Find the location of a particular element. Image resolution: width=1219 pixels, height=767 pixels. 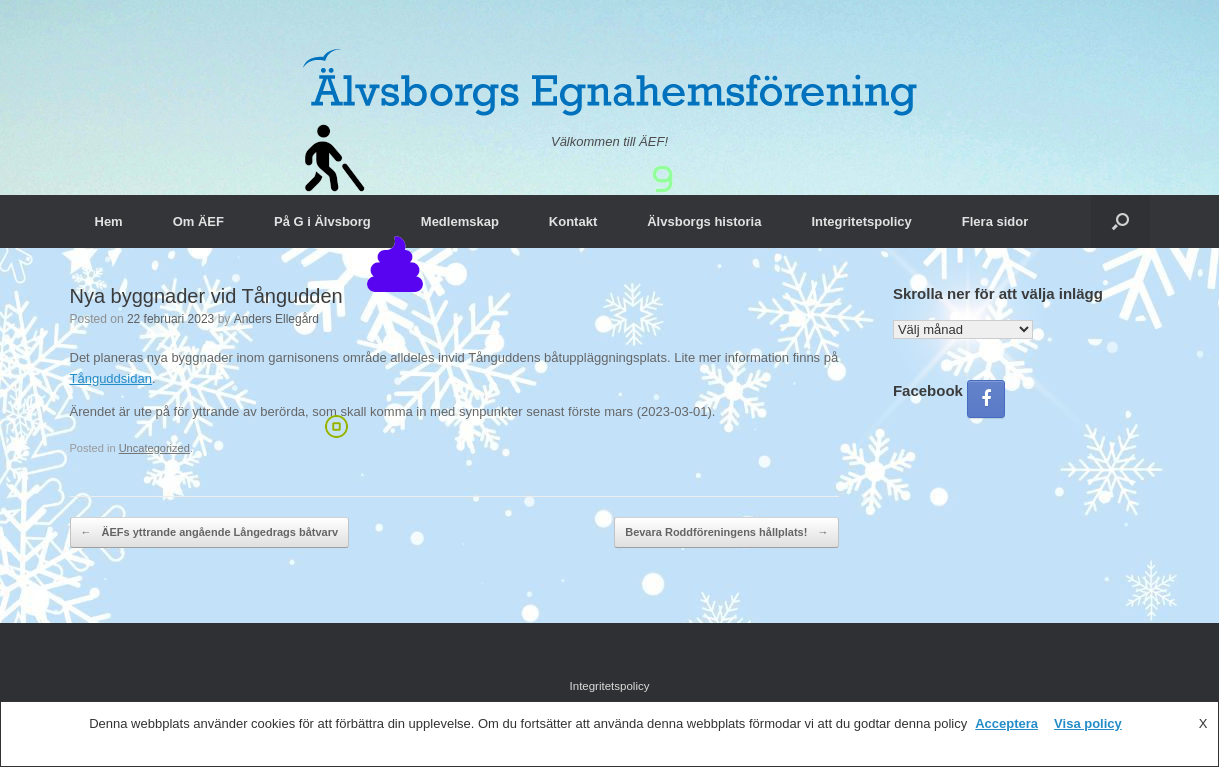

stop media playback is located at coordinates (336, 426).